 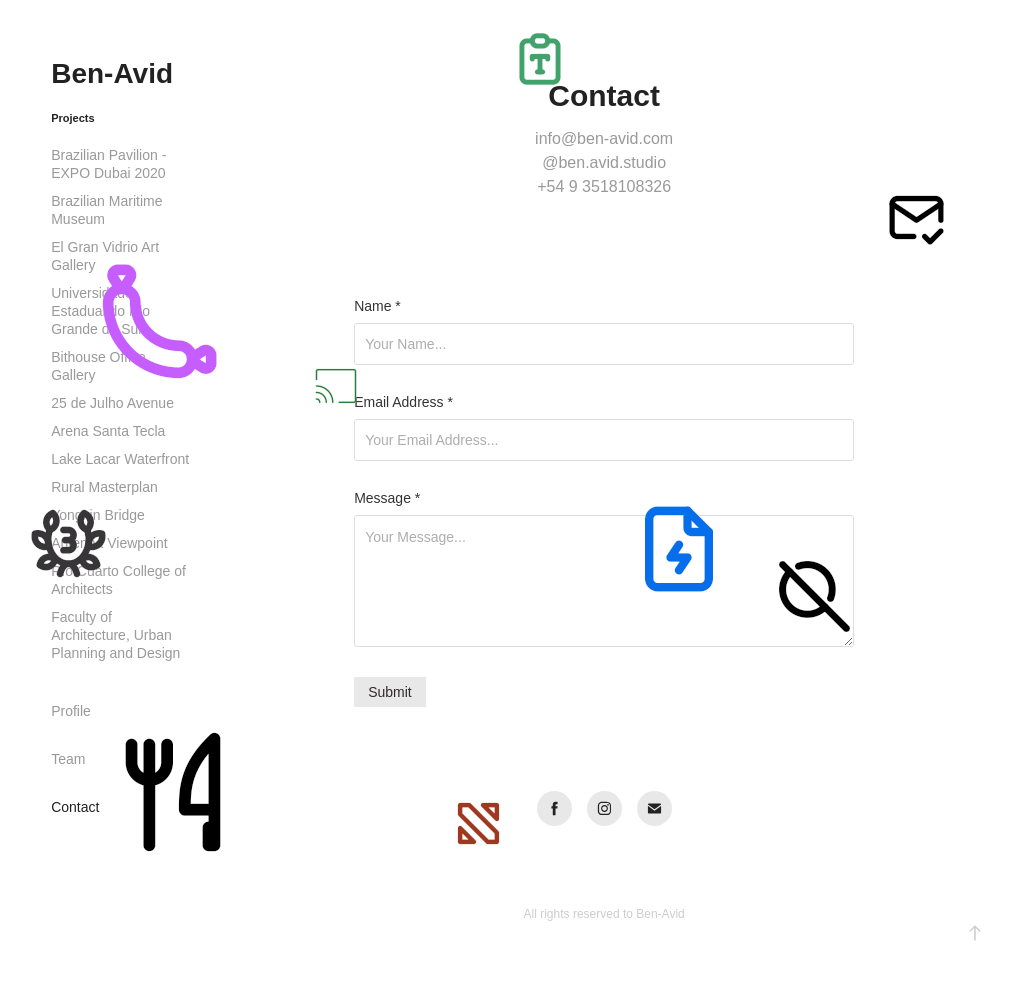 What do you see at coordinates (540, 59) in the screenshot?
I see `access text formatting options for clipboard content` at bounding box center [540, 59].